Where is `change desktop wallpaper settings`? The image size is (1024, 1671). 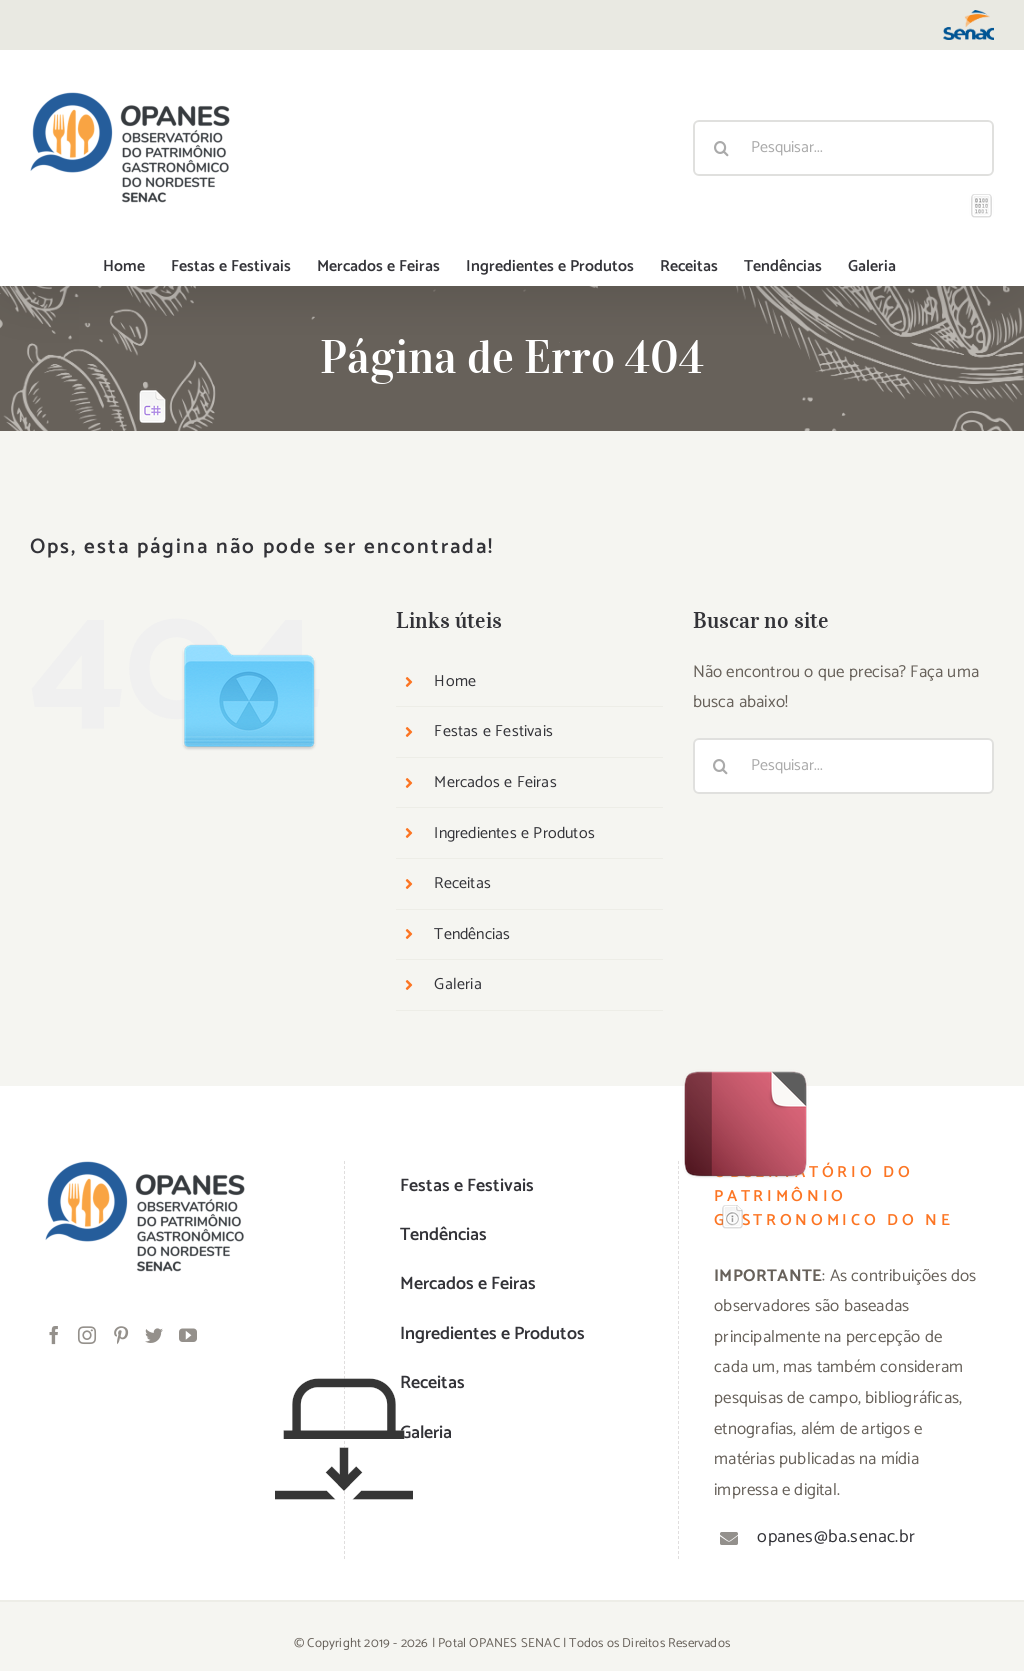 change desktop wallpaper settings is located at coordinates (745, 1119).